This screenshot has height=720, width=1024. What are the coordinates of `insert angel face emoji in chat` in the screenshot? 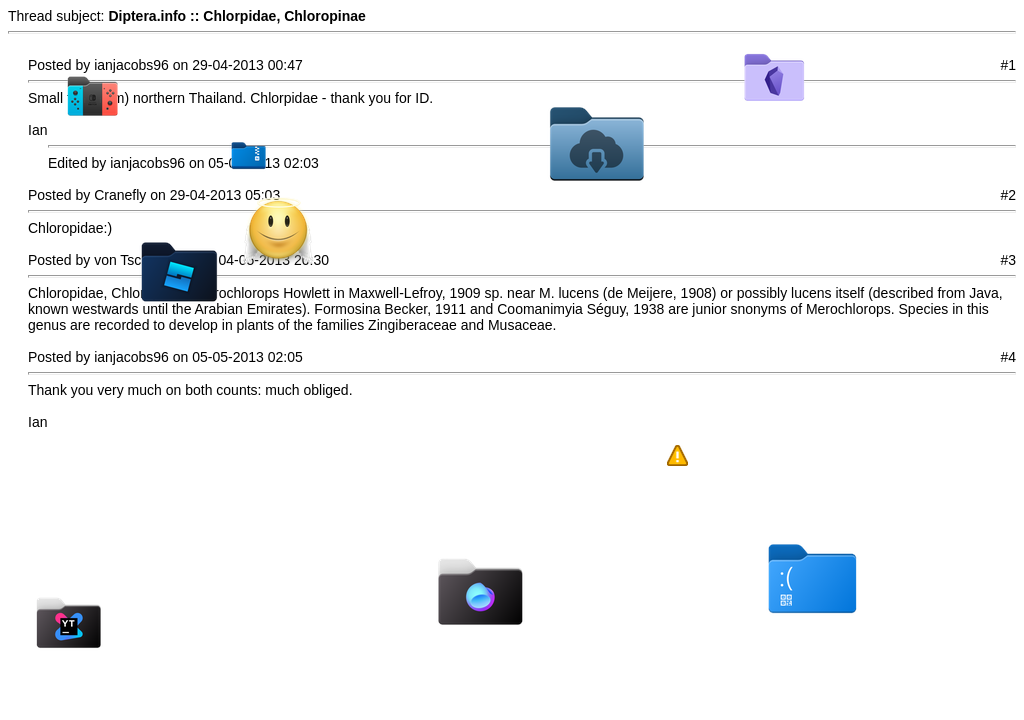 It's located at (278, 232).